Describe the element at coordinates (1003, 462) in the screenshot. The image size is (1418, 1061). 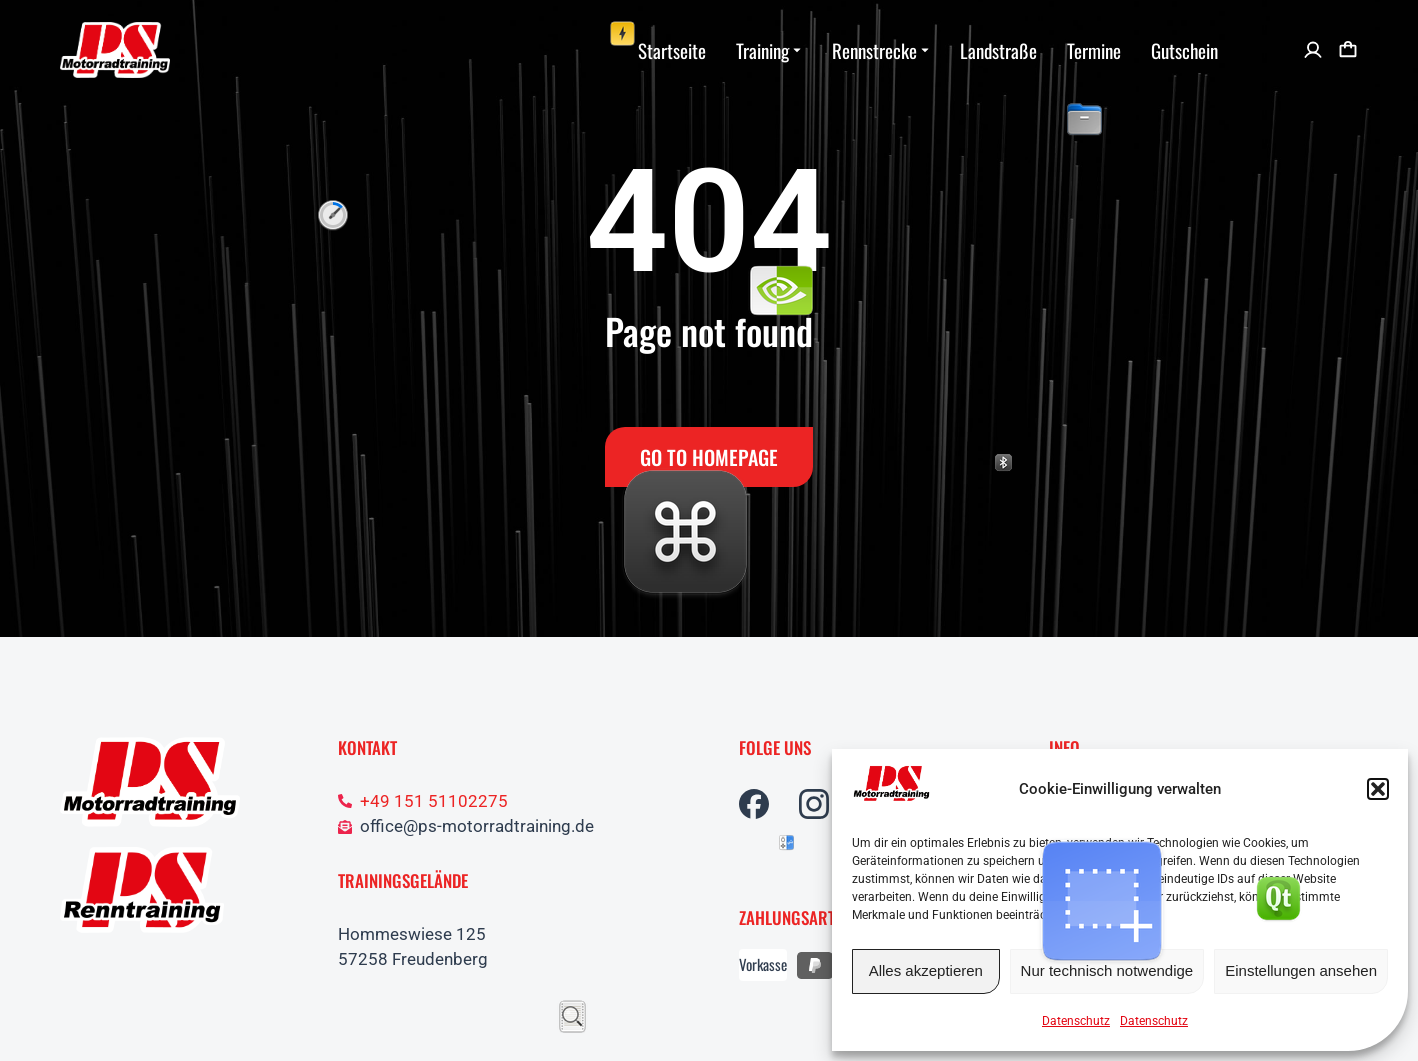
I see `bluetooth is currently disabled or inactive` at that location.